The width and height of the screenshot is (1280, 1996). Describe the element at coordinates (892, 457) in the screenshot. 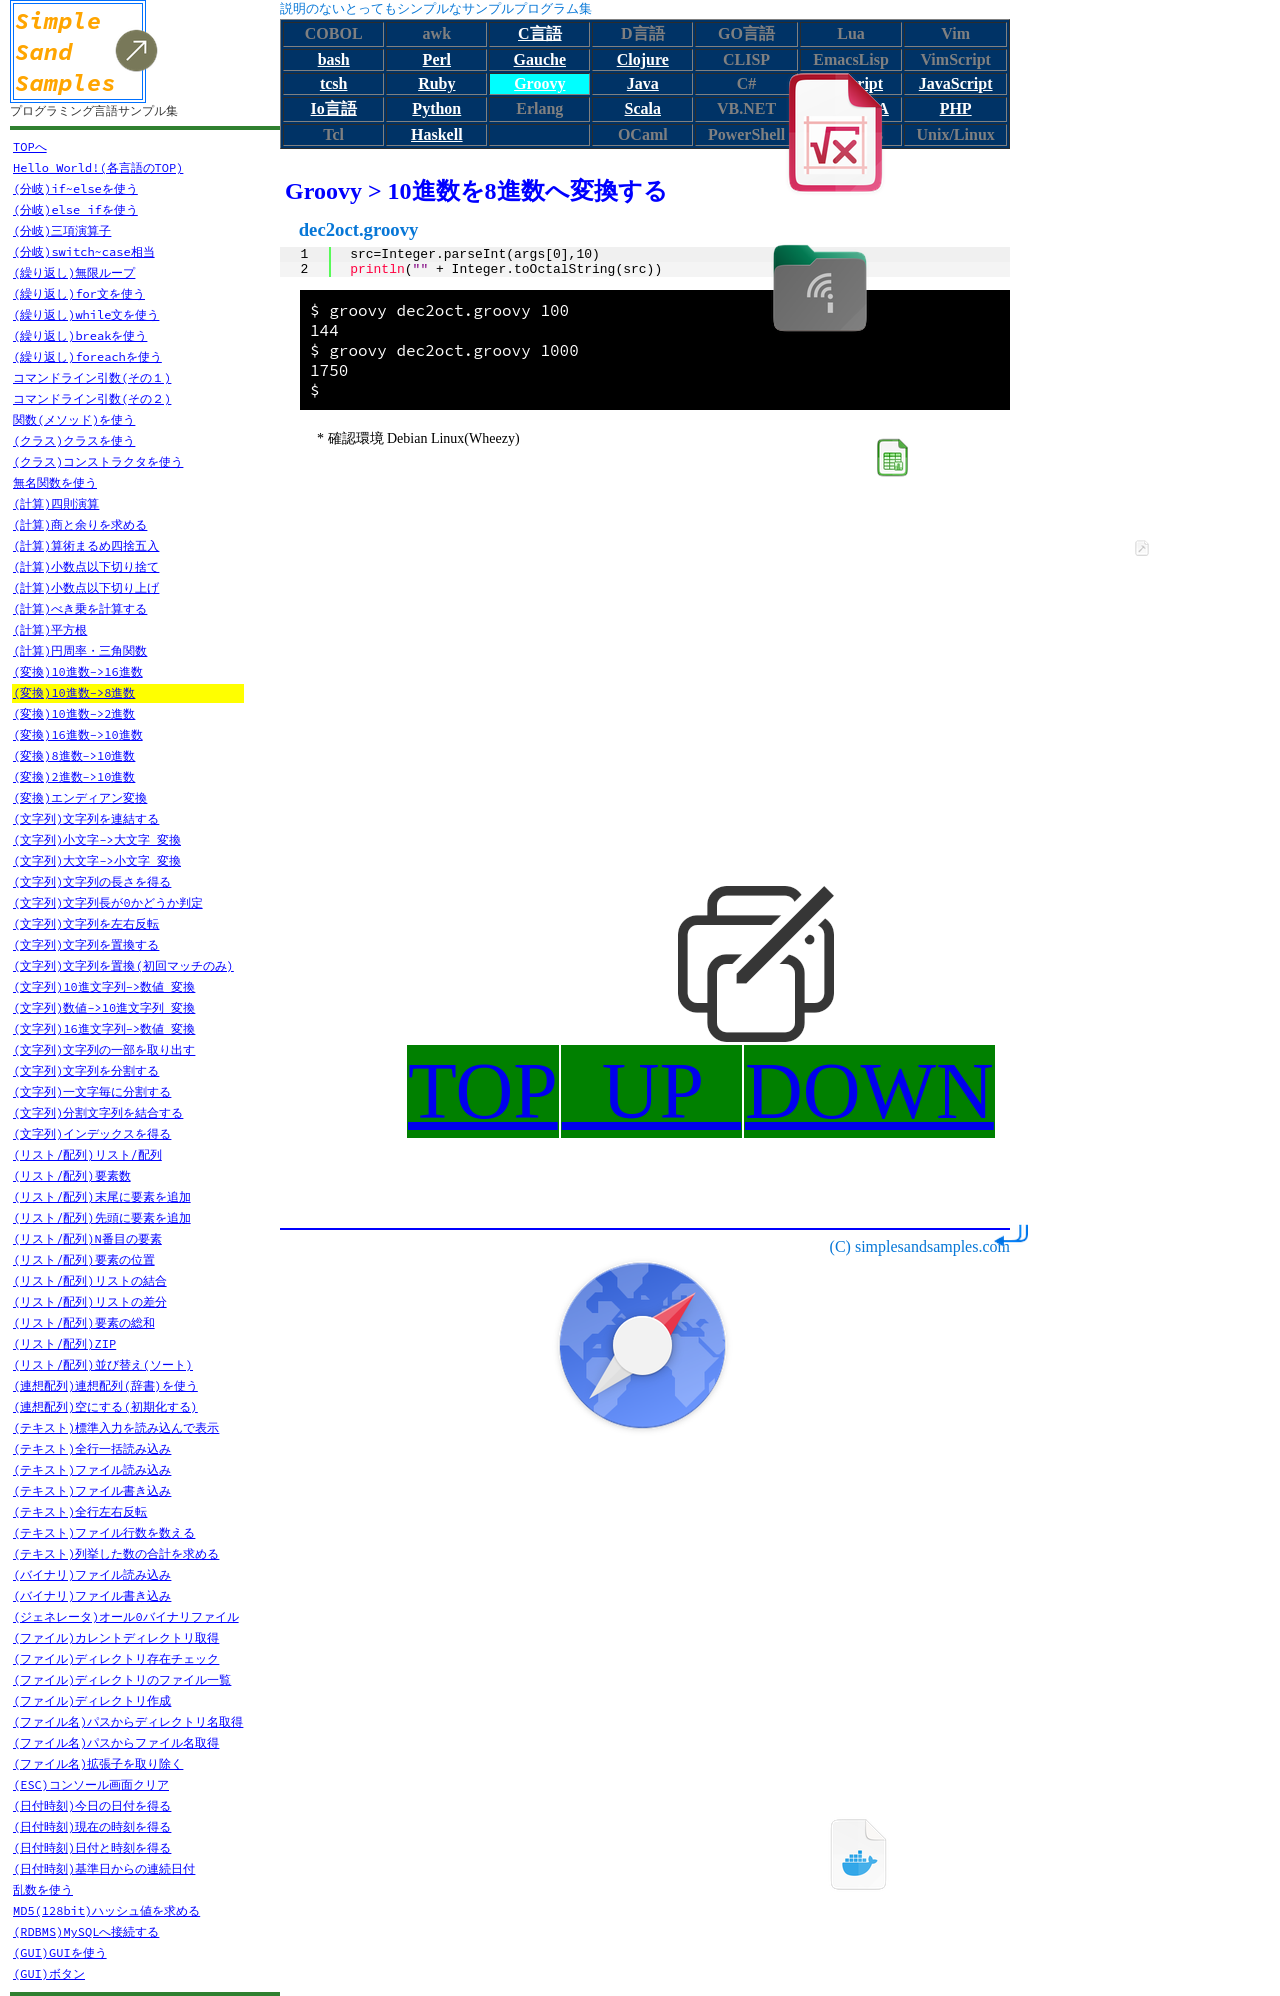

I see `open a libreoffice calc spreadsheet file` at that location.